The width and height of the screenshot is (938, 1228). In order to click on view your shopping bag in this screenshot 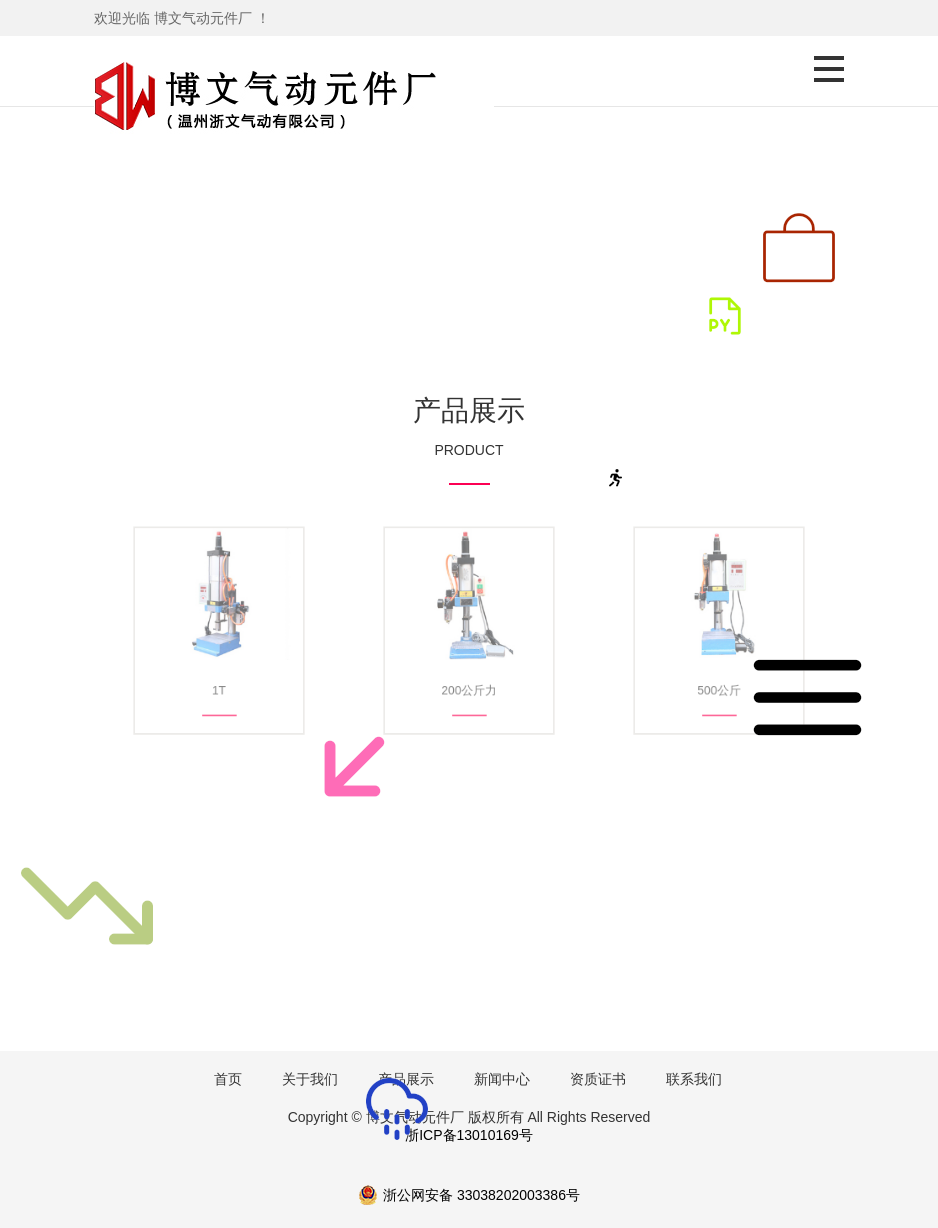, I will do `click(799, 252)`.